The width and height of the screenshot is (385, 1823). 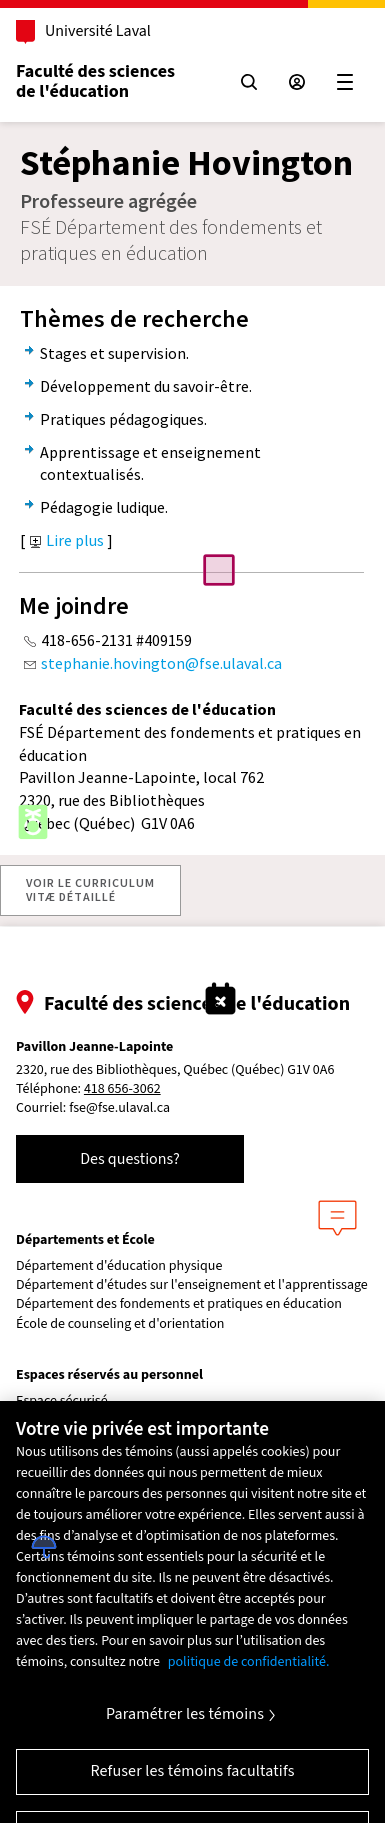 I want to click on stop media playback, so click(x=219, y=570).